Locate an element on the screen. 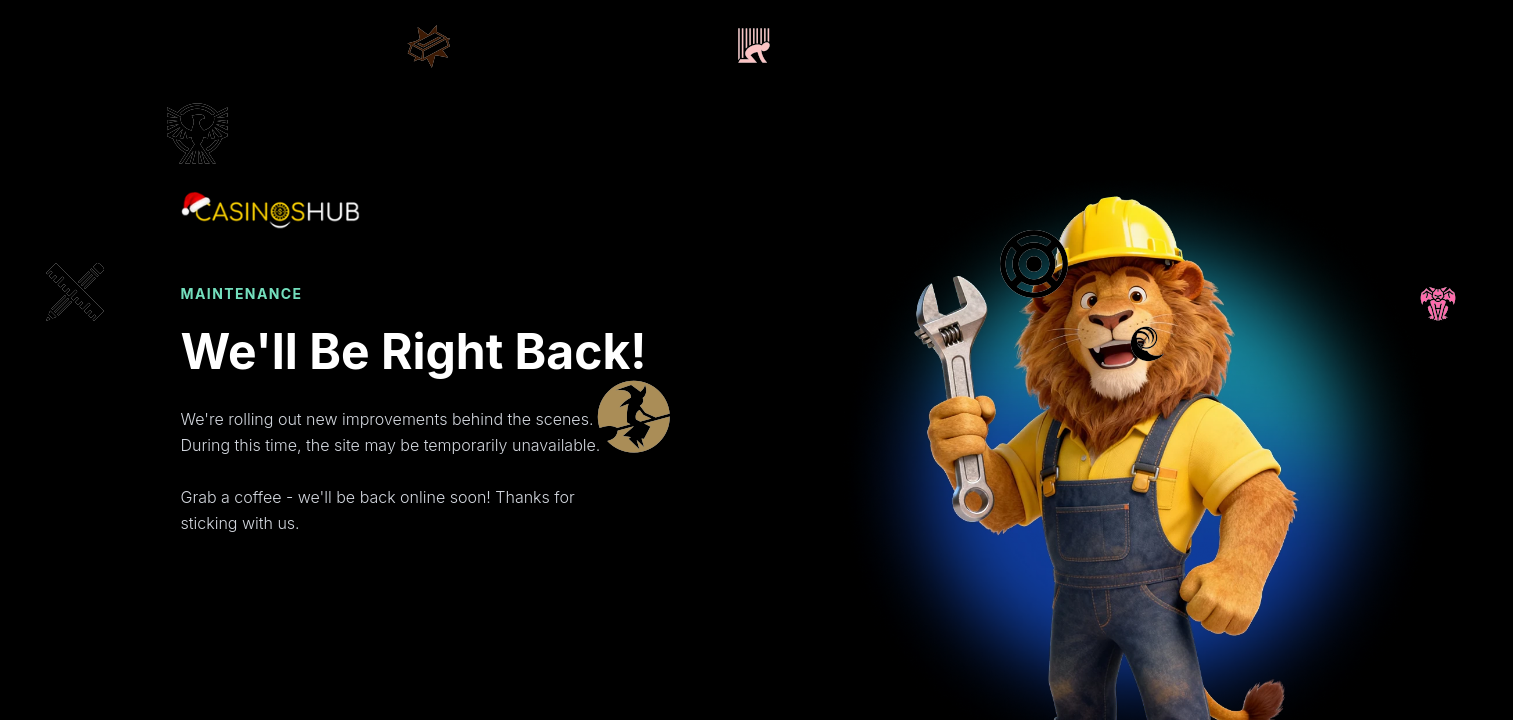 Image resolution: width=1513 pixels, height=720 pixels. witch character or Halloween-themed game element is located at coordinates (634, 417).